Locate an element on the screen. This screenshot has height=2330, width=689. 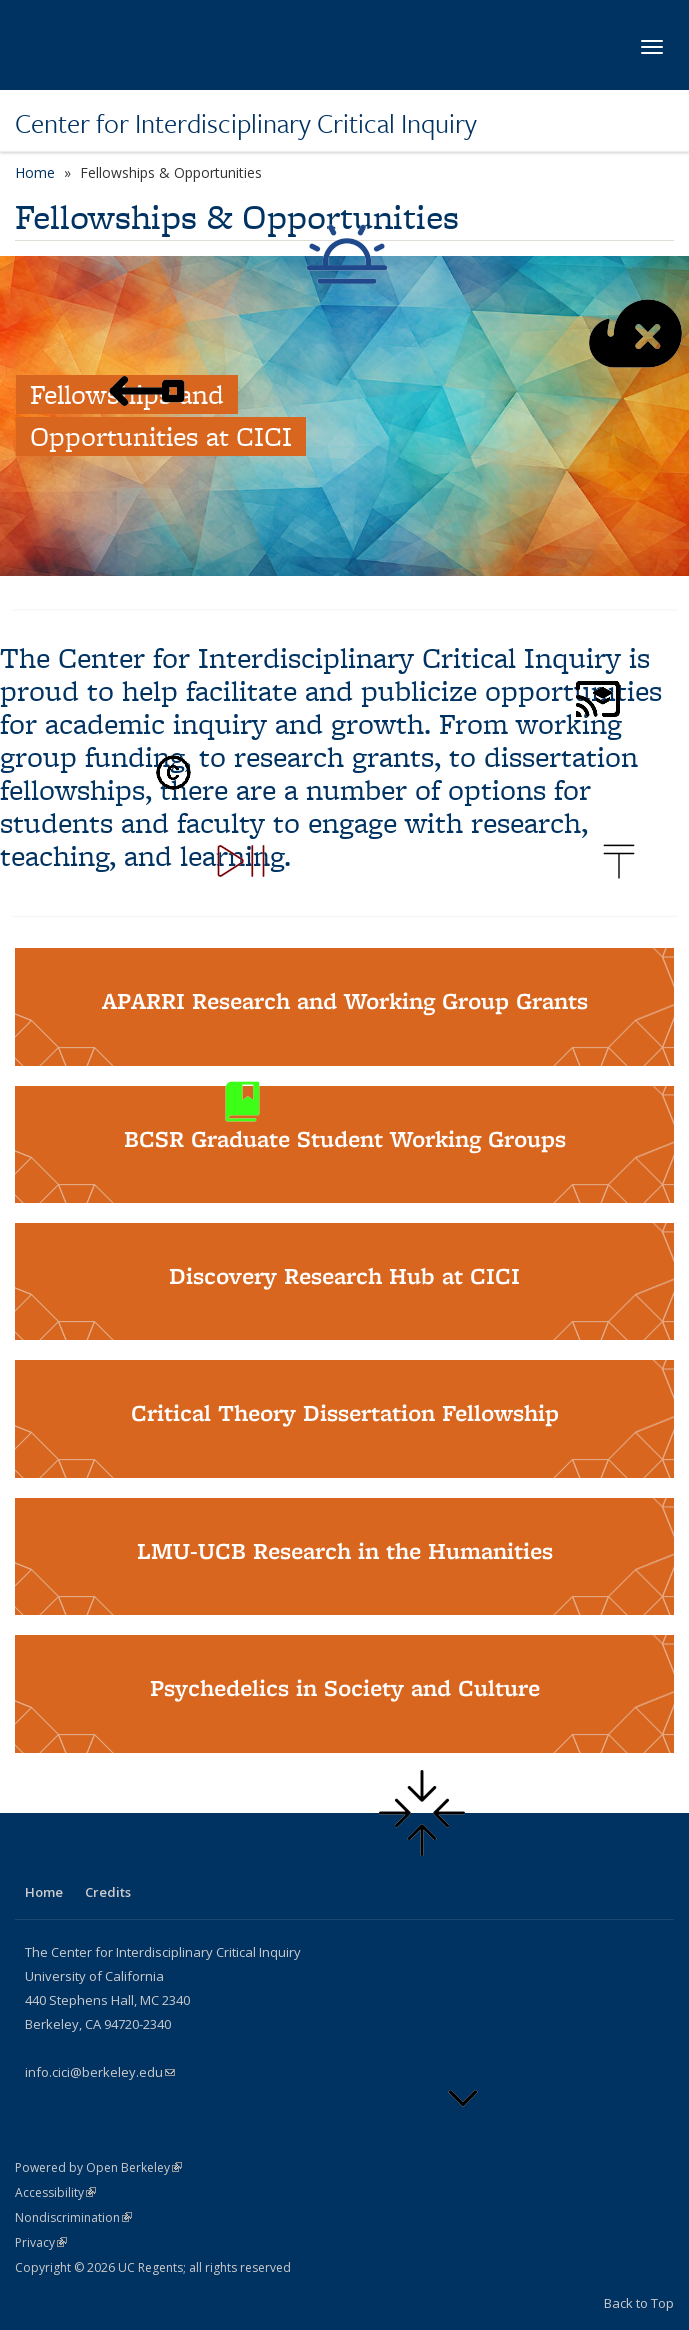
disconnect from cloud storage is located at coordinates (635, 333).